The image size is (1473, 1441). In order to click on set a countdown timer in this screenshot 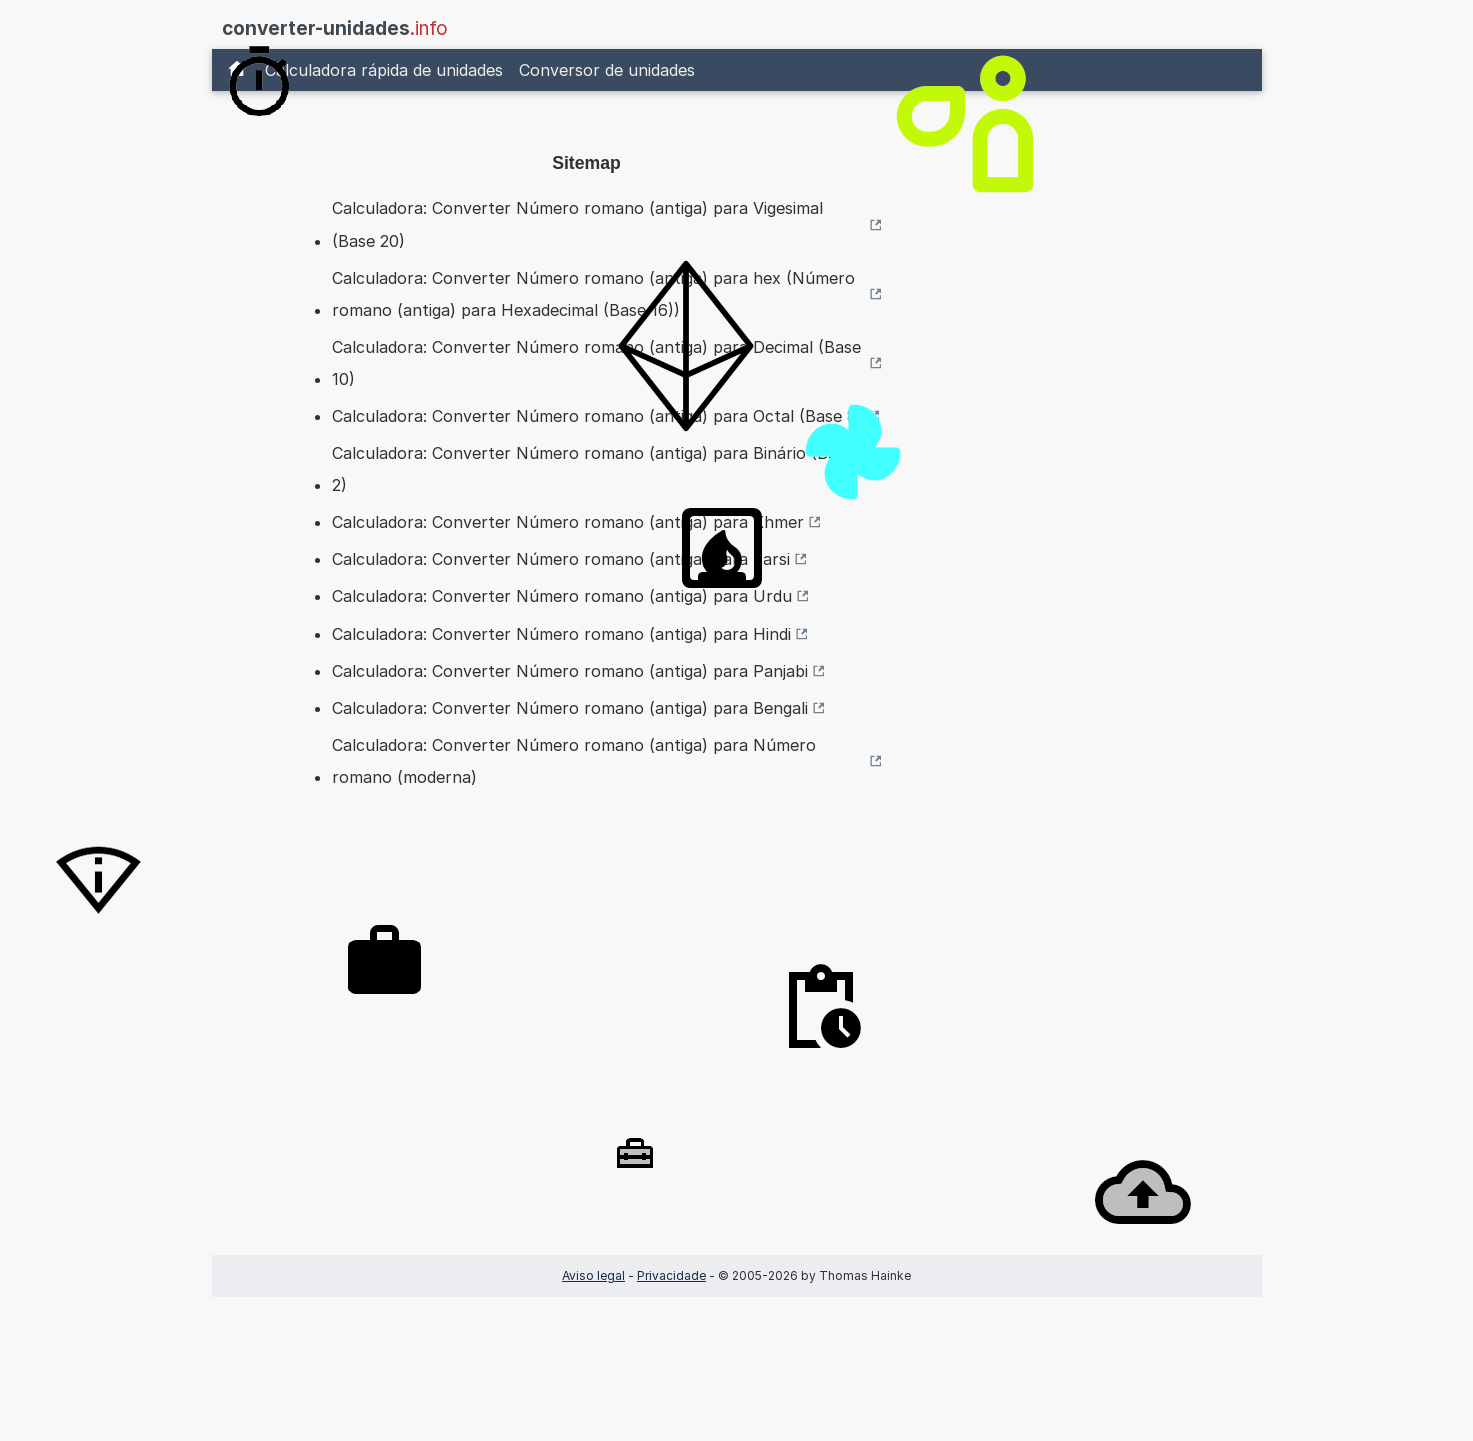, I will do `click(259, 83)`.